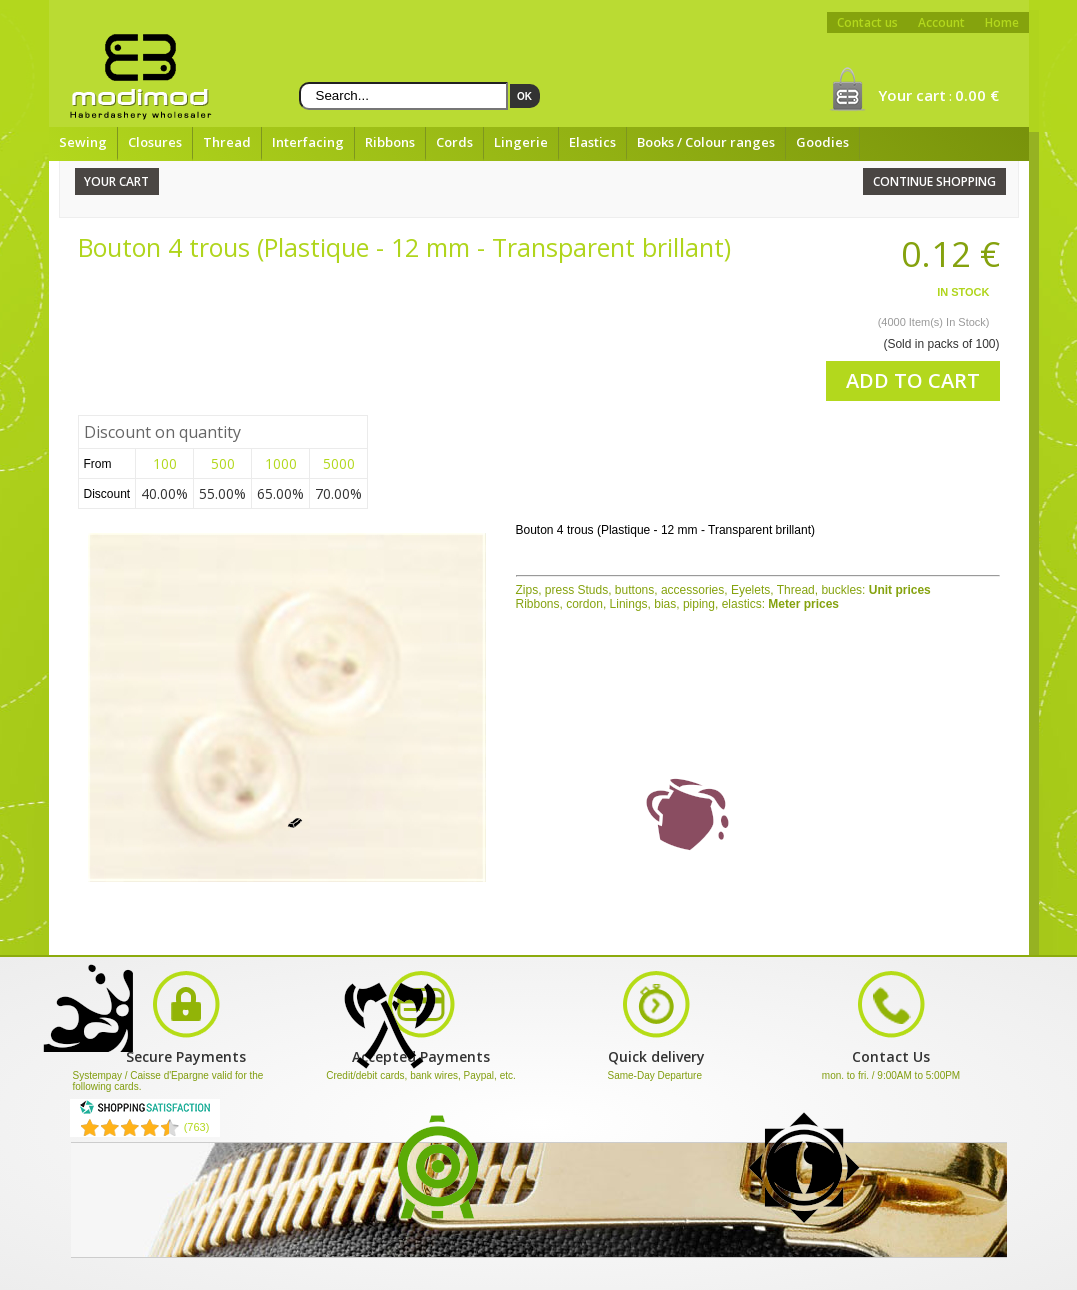 The width and height of the screenshot is (1077, 1290). I want to click on activate surveillance or watch mode, so click(804, 1167).